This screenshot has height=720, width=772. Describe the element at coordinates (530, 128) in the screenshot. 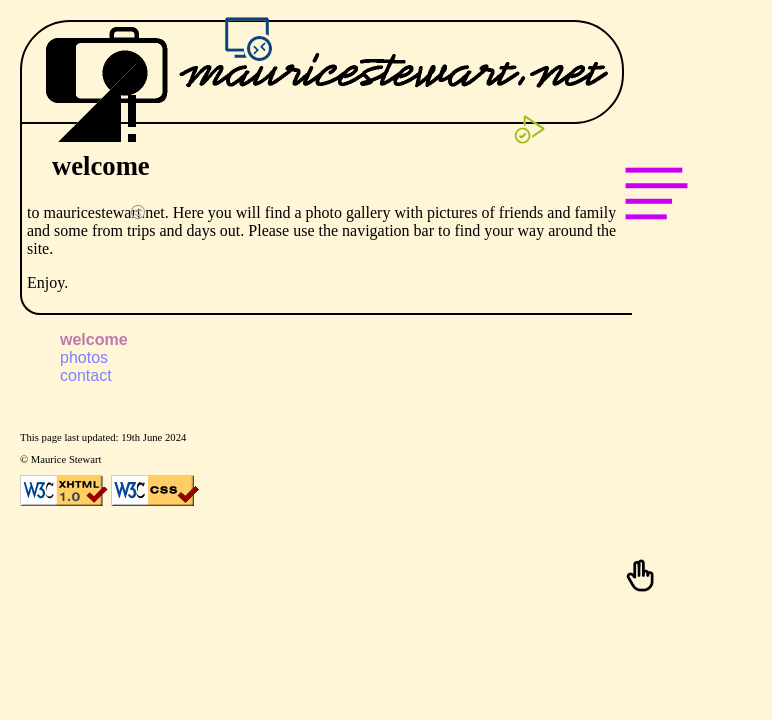

I see `run tests with code coverage enabled` at that location.